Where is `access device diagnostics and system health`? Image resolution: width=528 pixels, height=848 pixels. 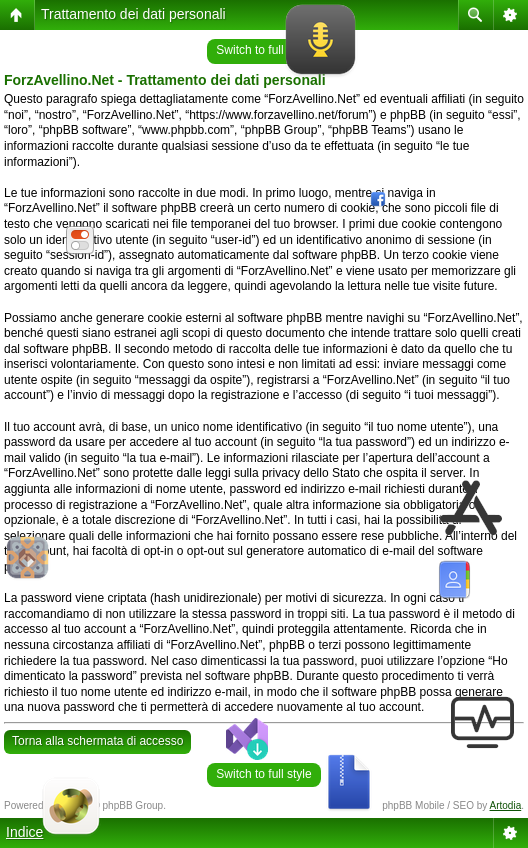
access device diagnostics and system health is located at coordinates (482, 720).